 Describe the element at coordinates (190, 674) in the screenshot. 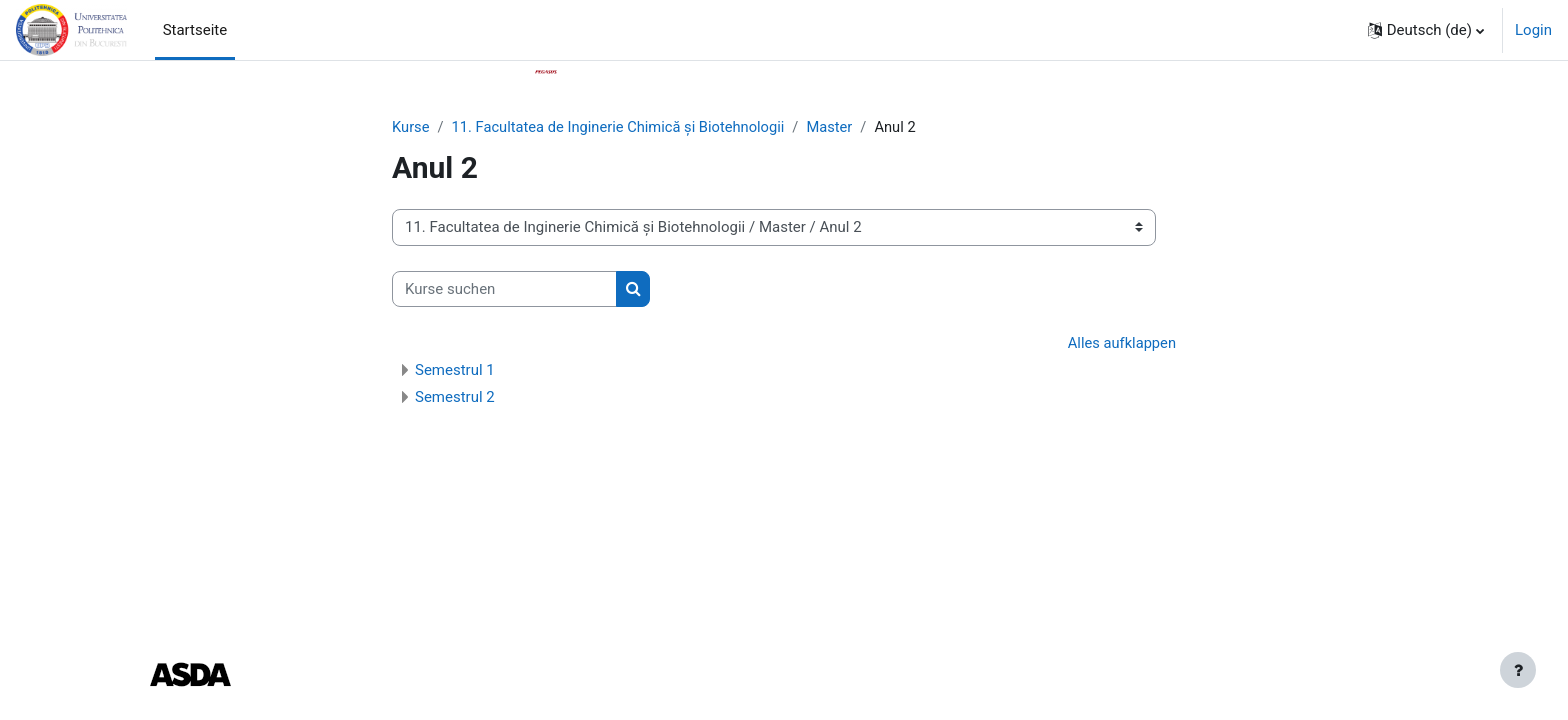

I see `Asda brand logo` at that location.